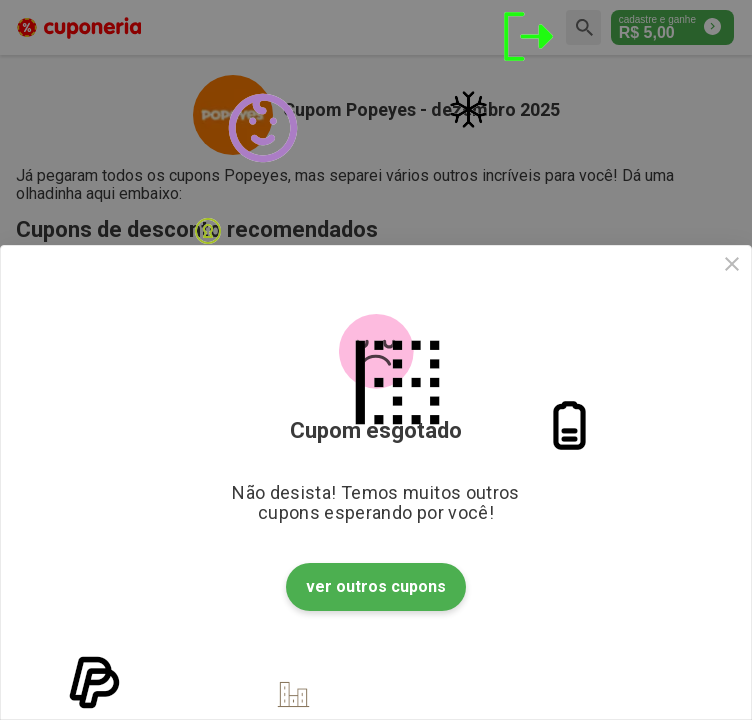 Image resolution: width=752 pixels, height=720 pixels. Describe the element at coordinates (397, 382) in the screenshot. I see `apply border to left edge only` at that location.